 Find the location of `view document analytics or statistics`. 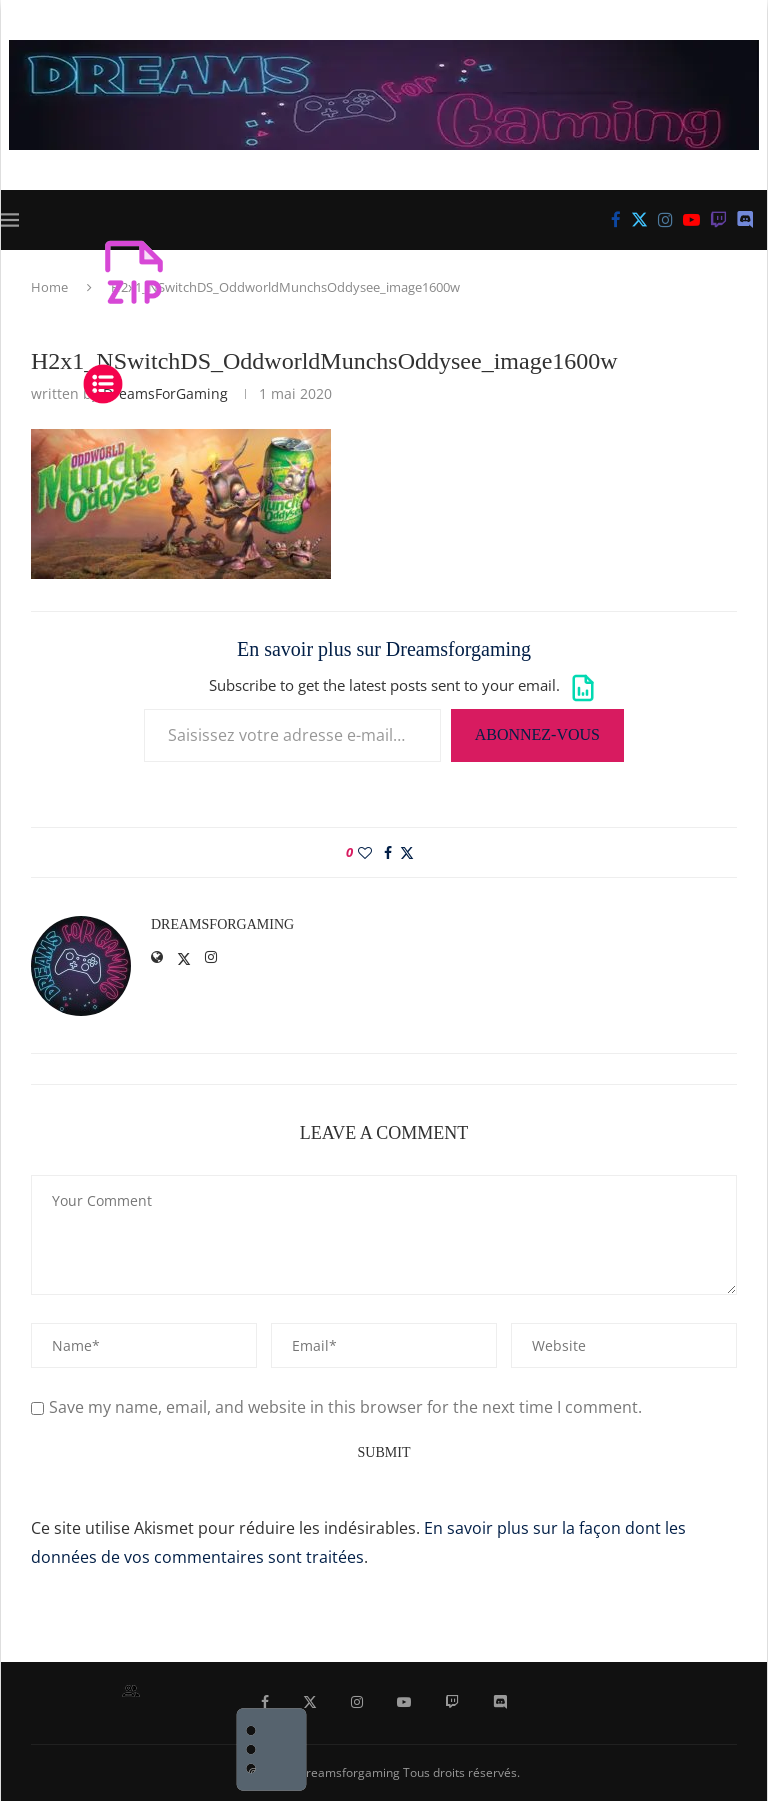

view document analytics or statistics is located at coordinates (583, 688).